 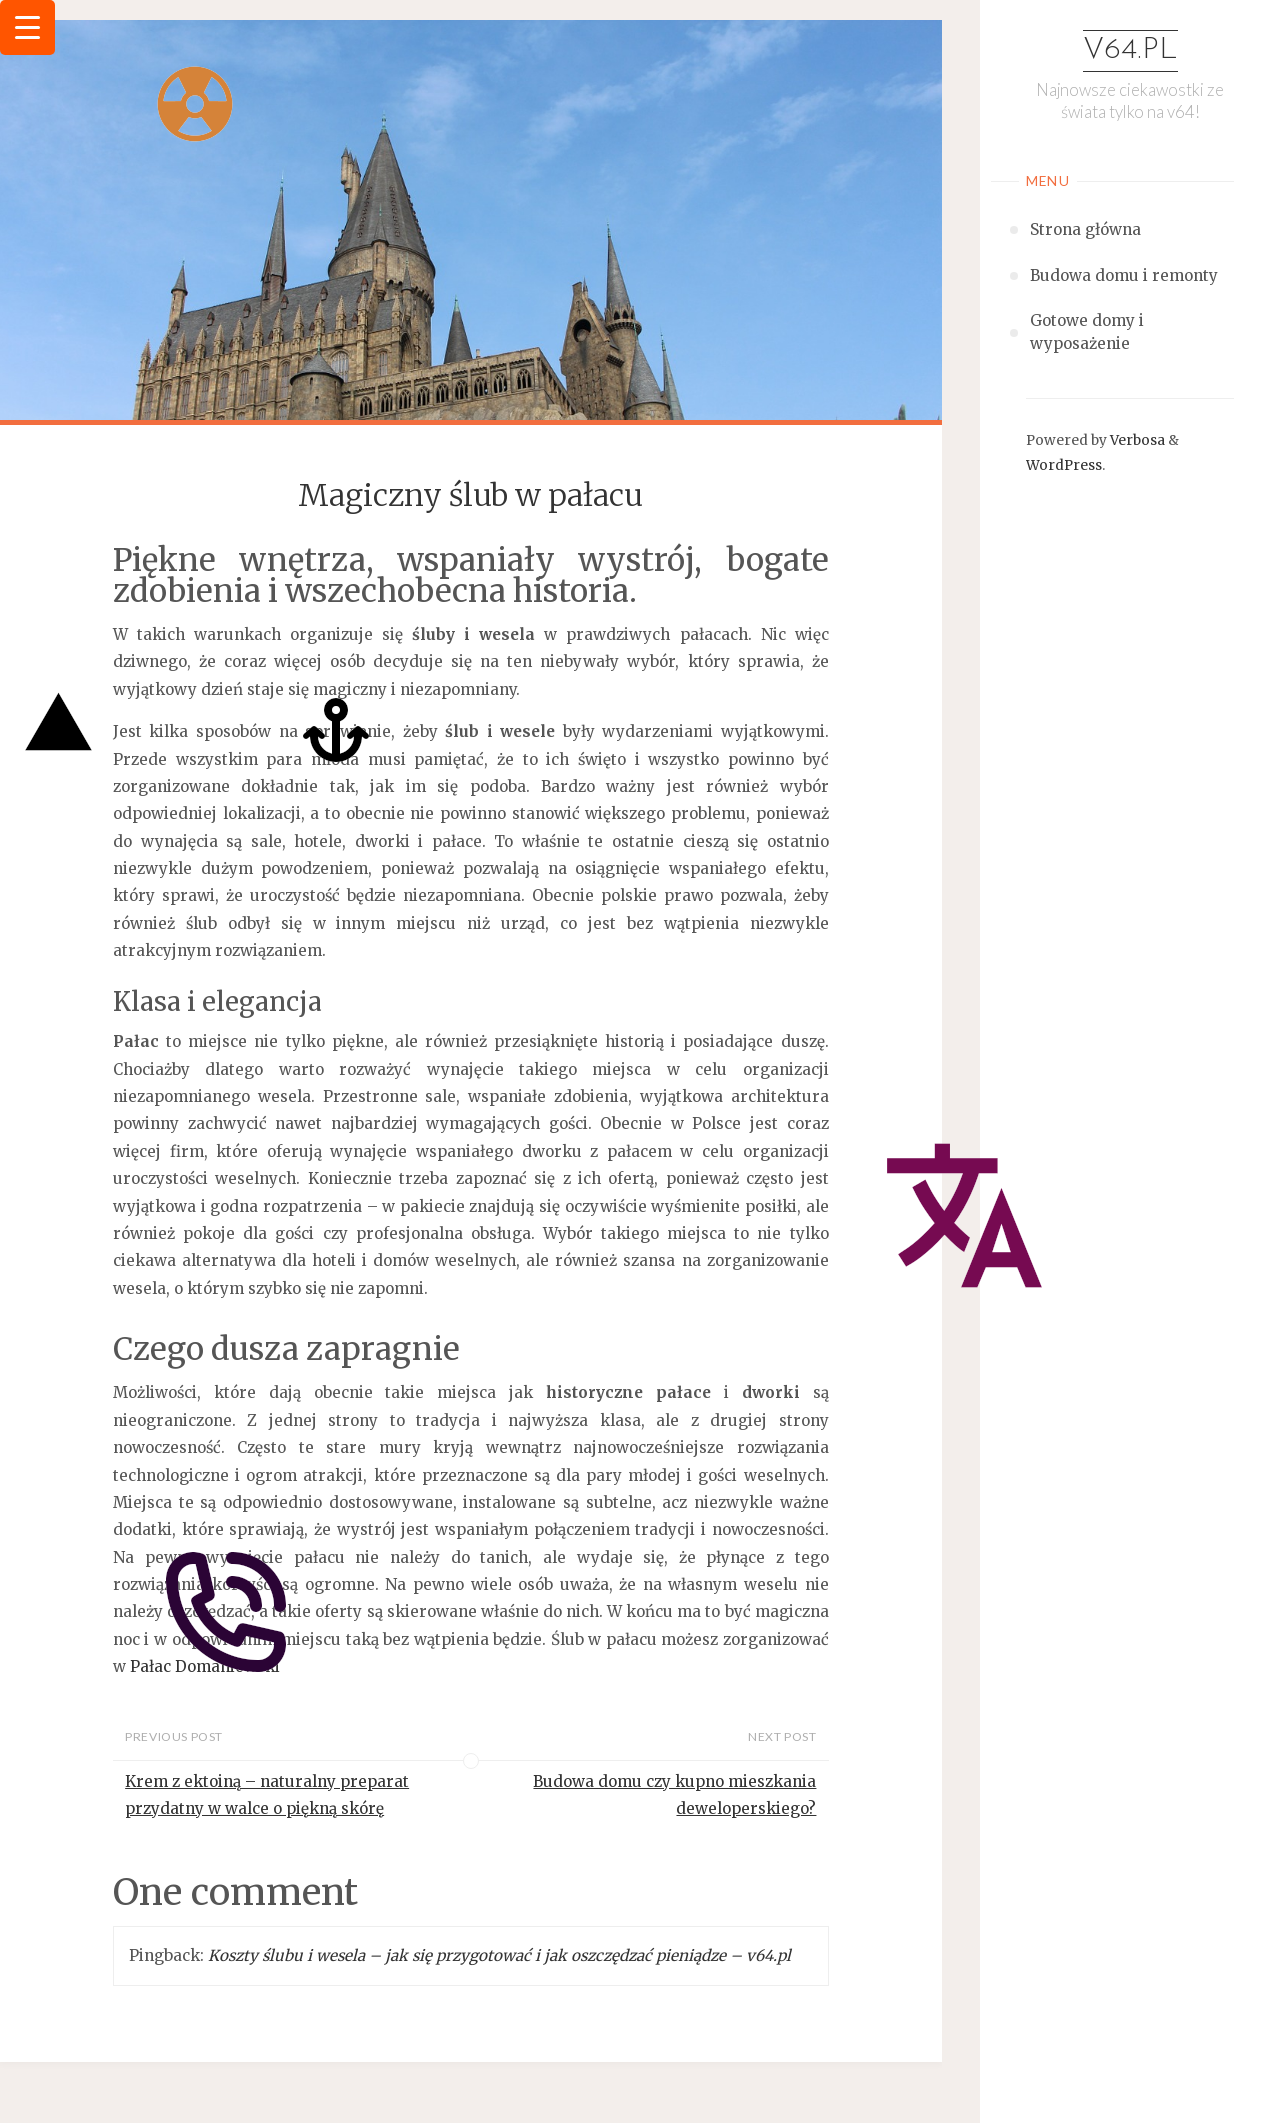 I want to click on change language settings, so click(x=964, y=1215).